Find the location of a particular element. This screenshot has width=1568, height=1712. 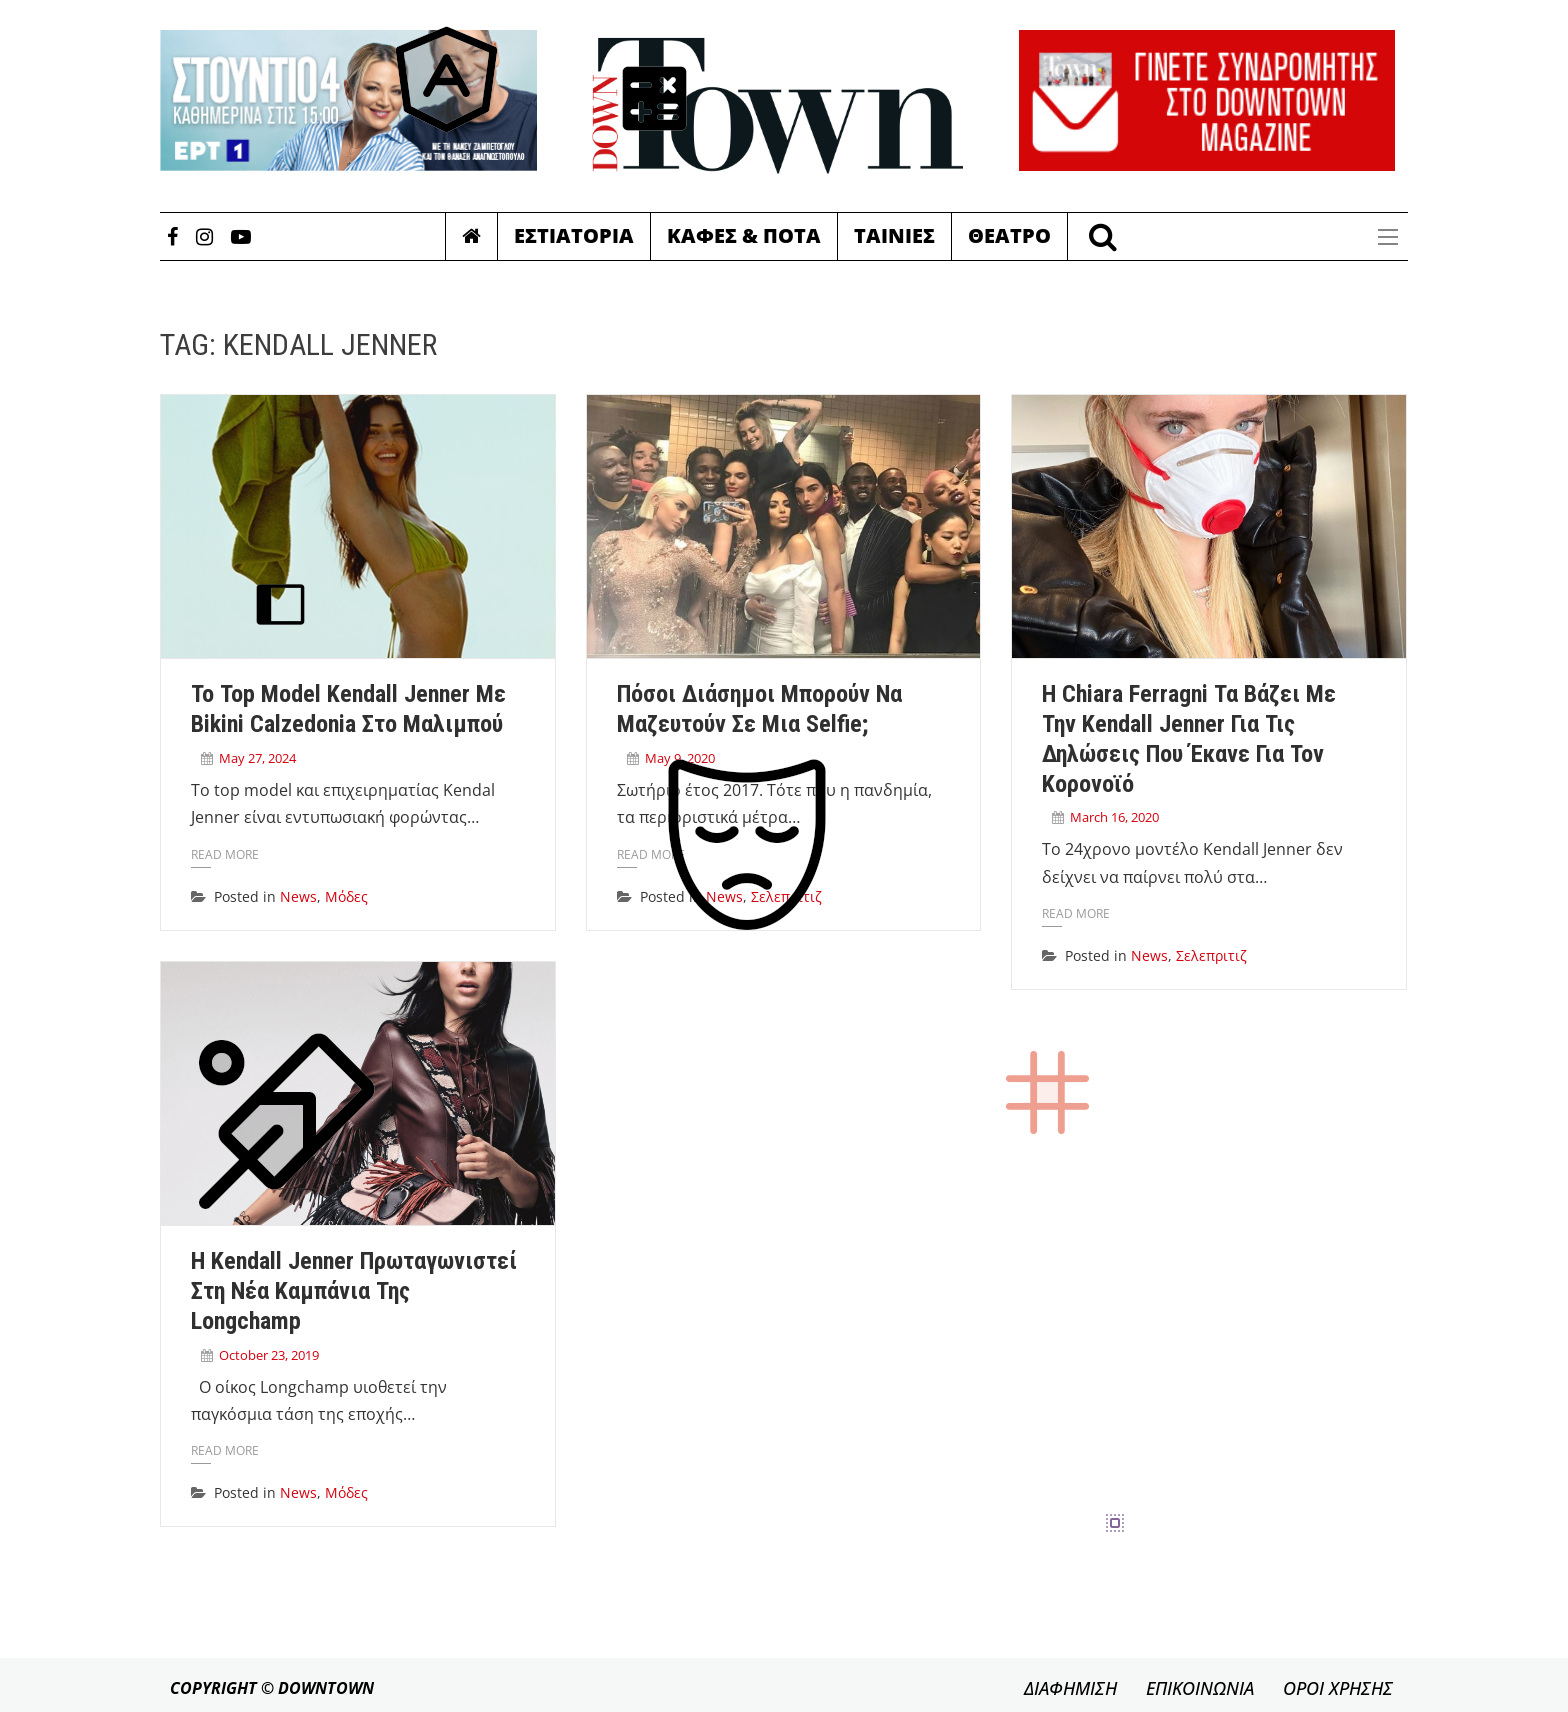

Angular framework logo is located at coordinates (446, 77).